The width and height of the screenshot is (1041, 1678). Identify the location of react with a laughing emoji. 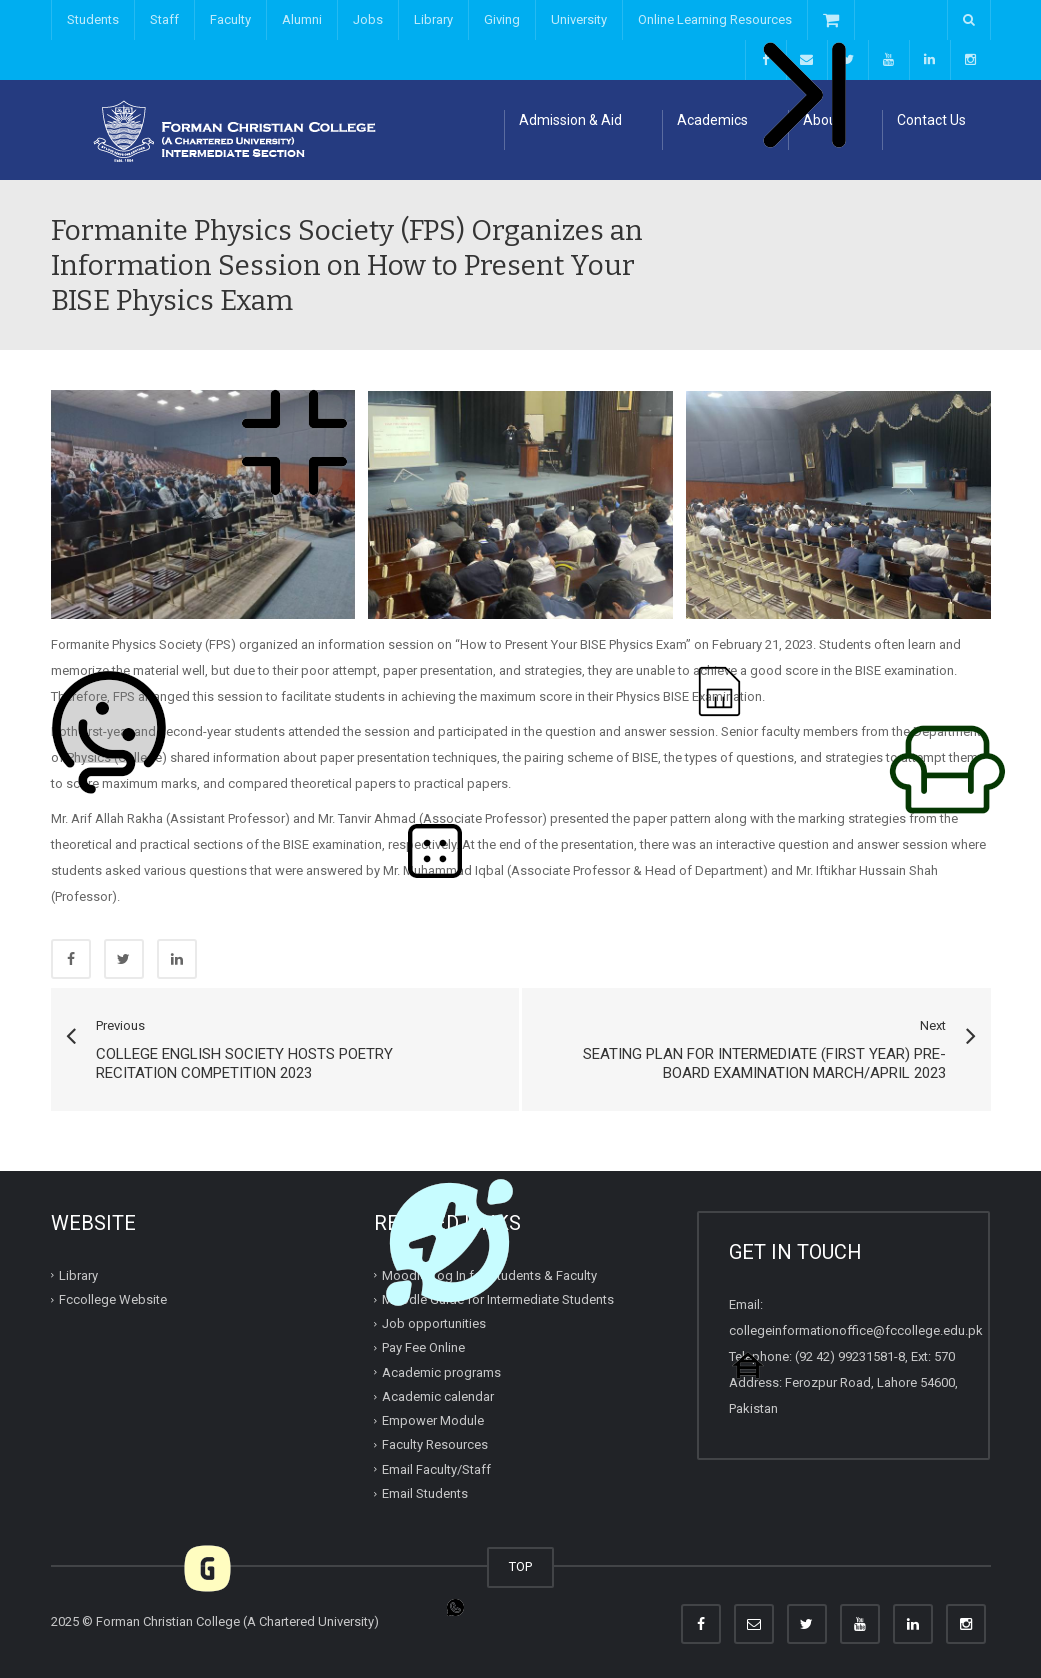
(449, 1242).